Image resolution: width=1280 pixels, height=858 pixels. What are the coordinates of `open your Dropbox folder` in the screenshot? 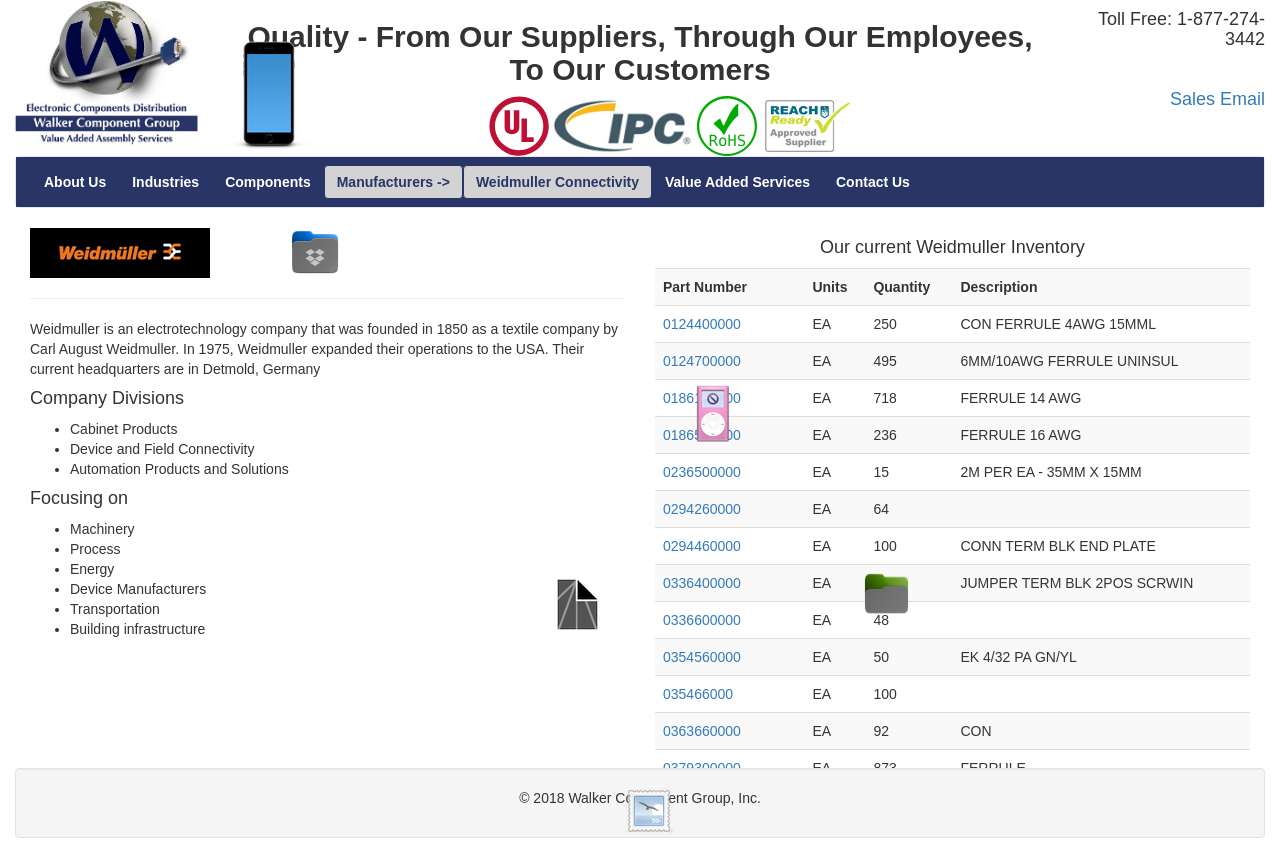 It's located at (315, 252).